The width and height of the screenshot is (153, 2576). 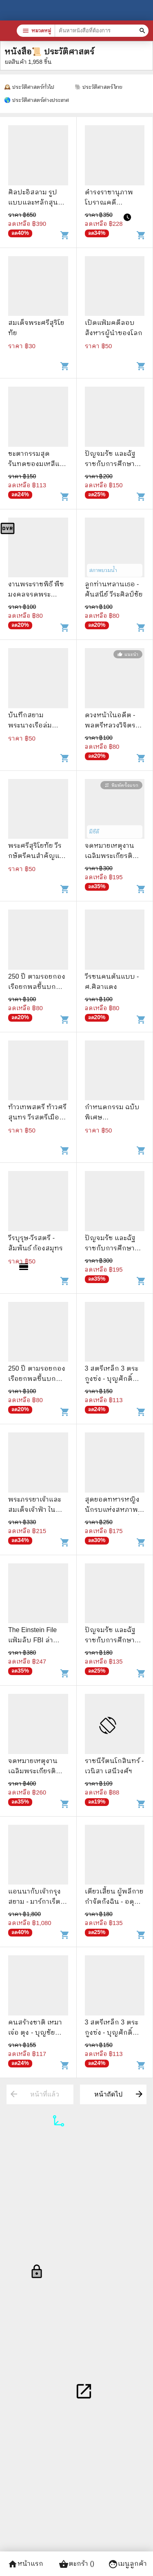 I want to click on switch to daily calendar view, so click(x=24, y=1266).